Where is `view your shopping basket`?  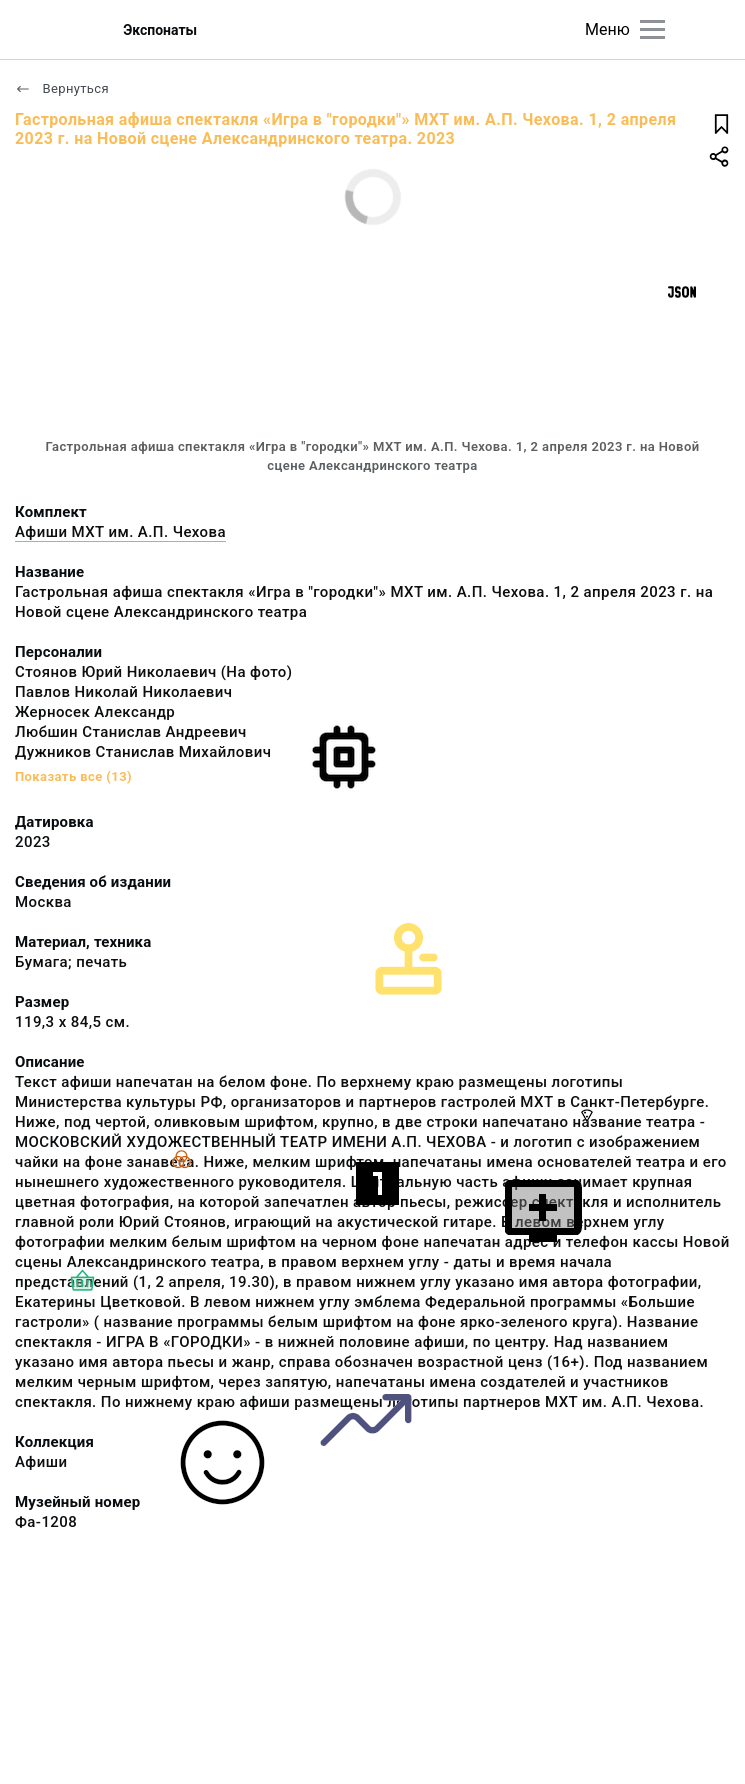
view your shopping basket is located at coordinates (82, 1281).